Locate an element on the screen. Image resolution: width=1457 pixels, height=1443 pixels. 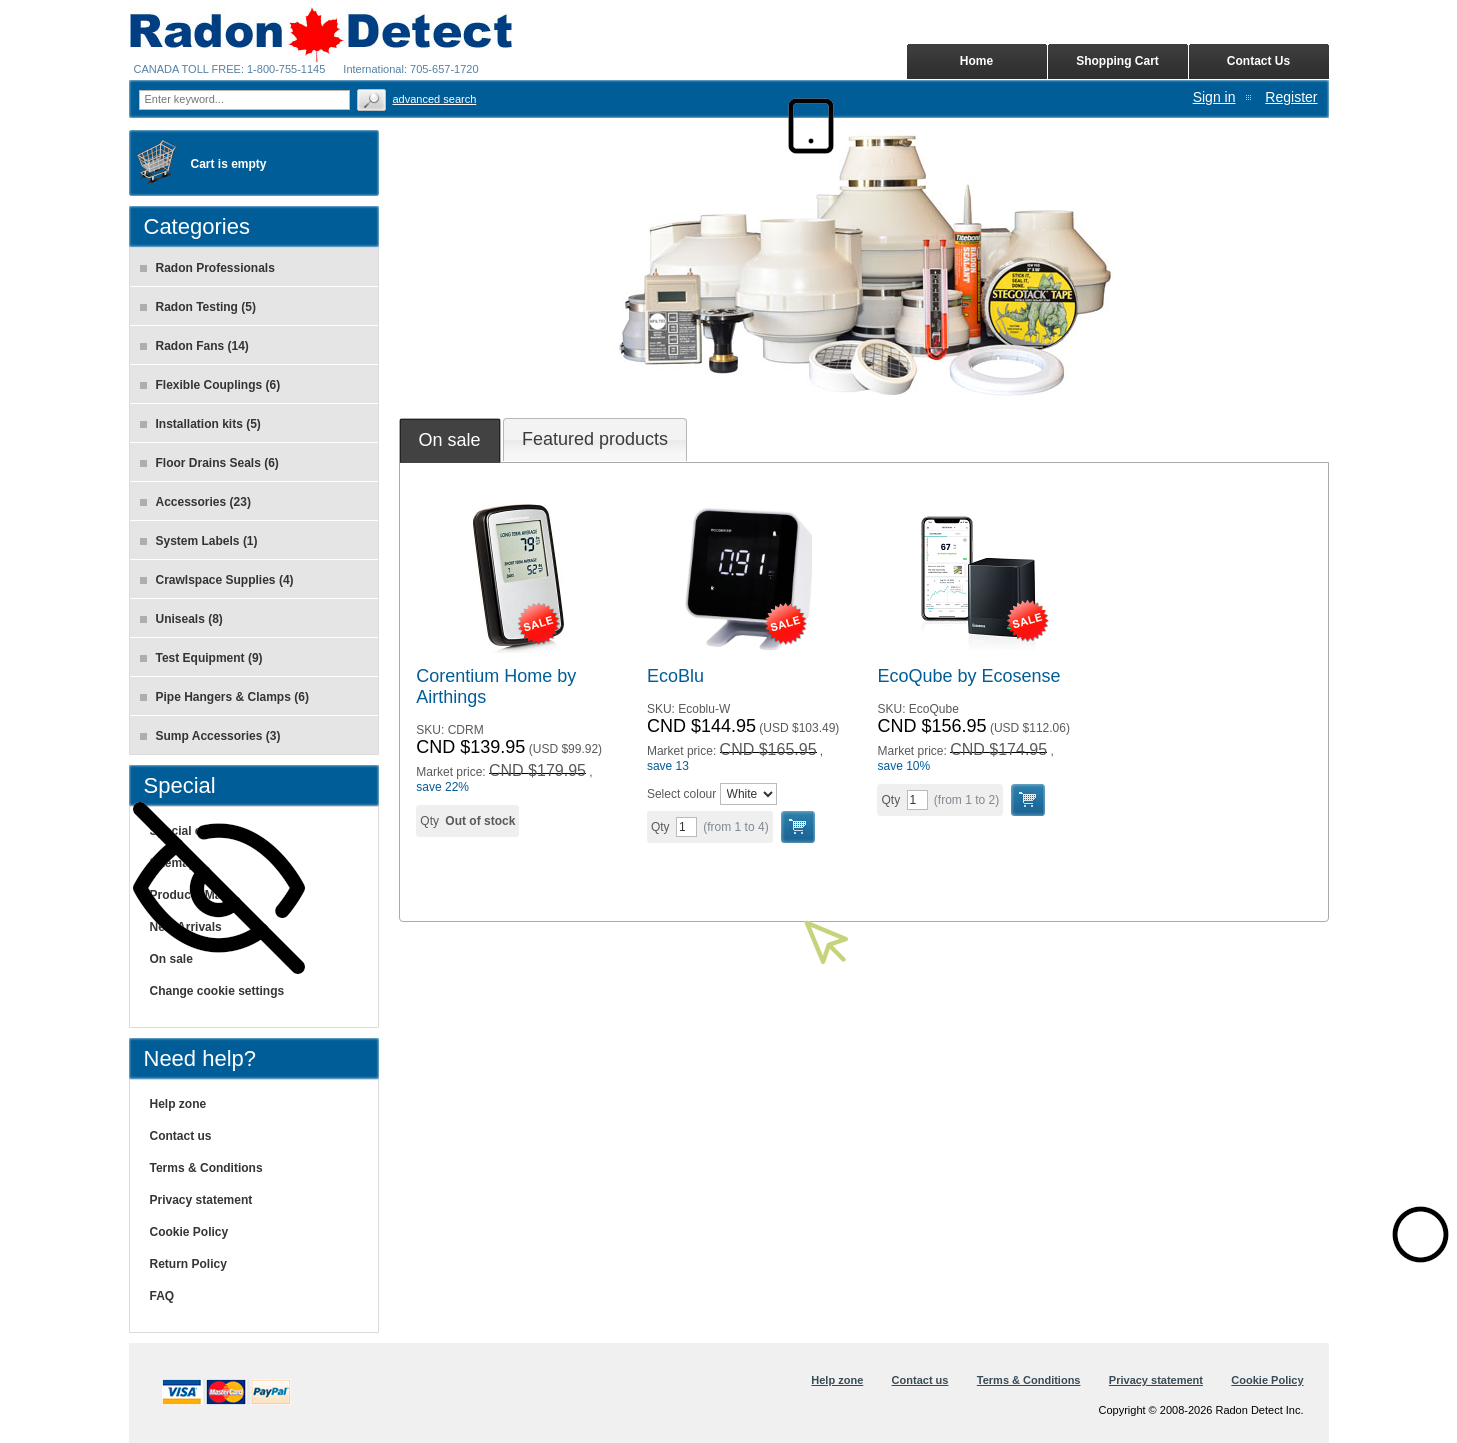
hide password or sensitive content is located at coordinates (219, 888).